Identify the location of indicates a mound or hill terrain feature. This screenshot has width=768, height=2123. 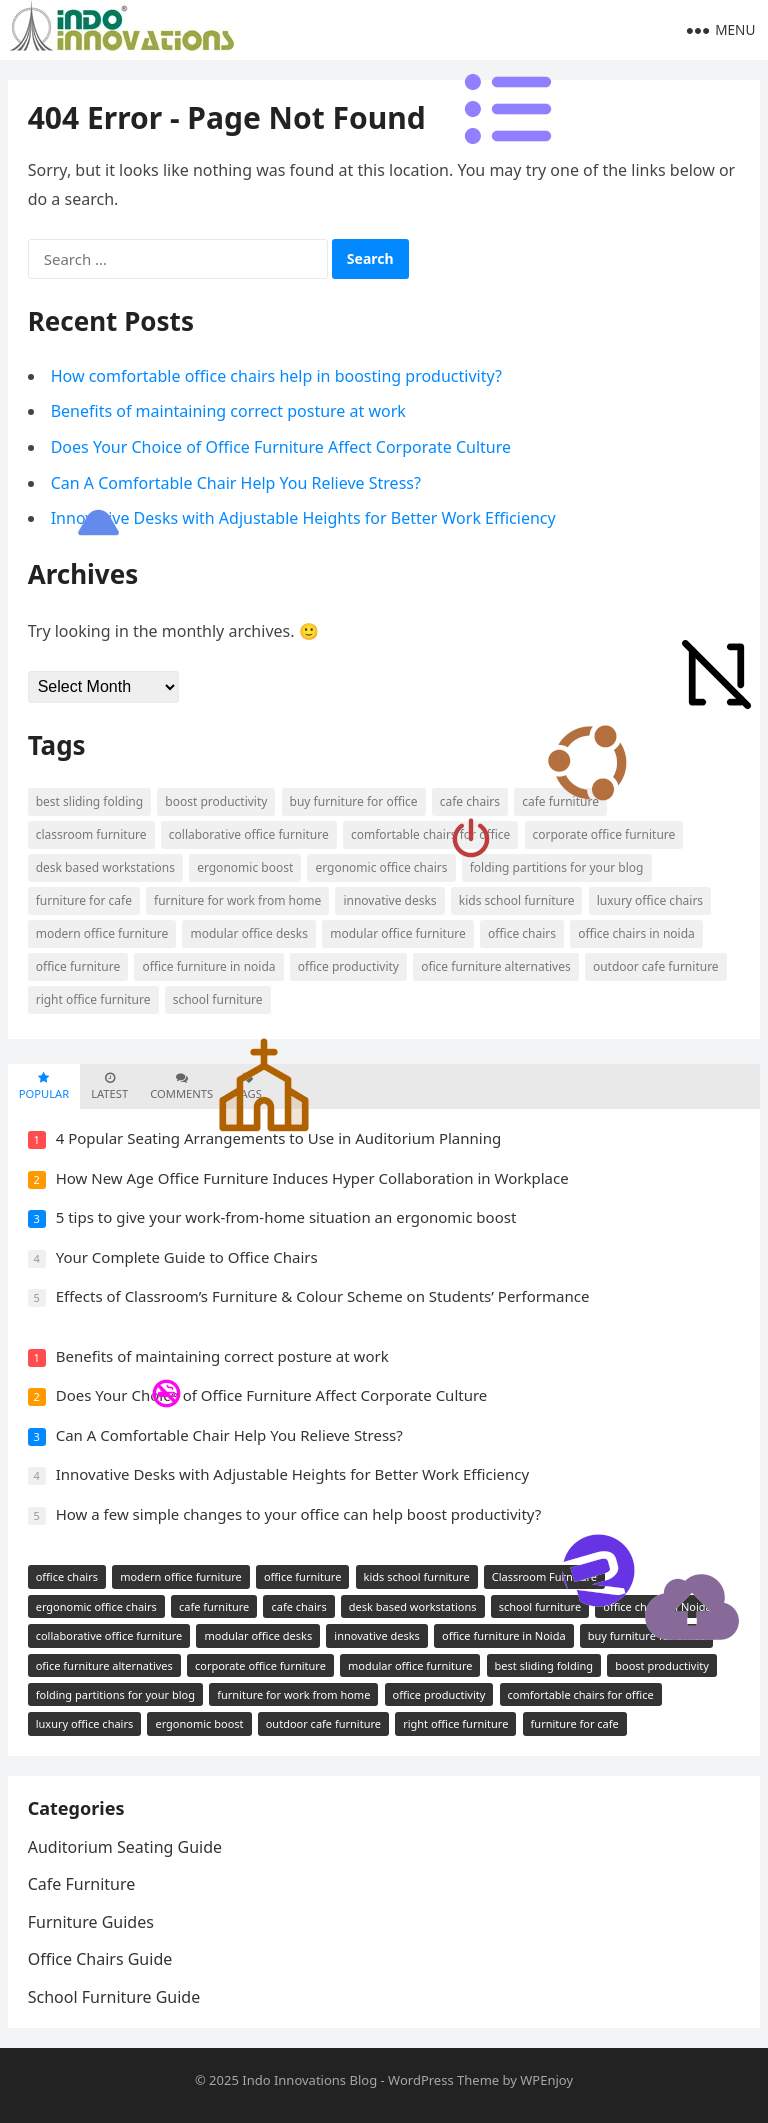
(98, 522).